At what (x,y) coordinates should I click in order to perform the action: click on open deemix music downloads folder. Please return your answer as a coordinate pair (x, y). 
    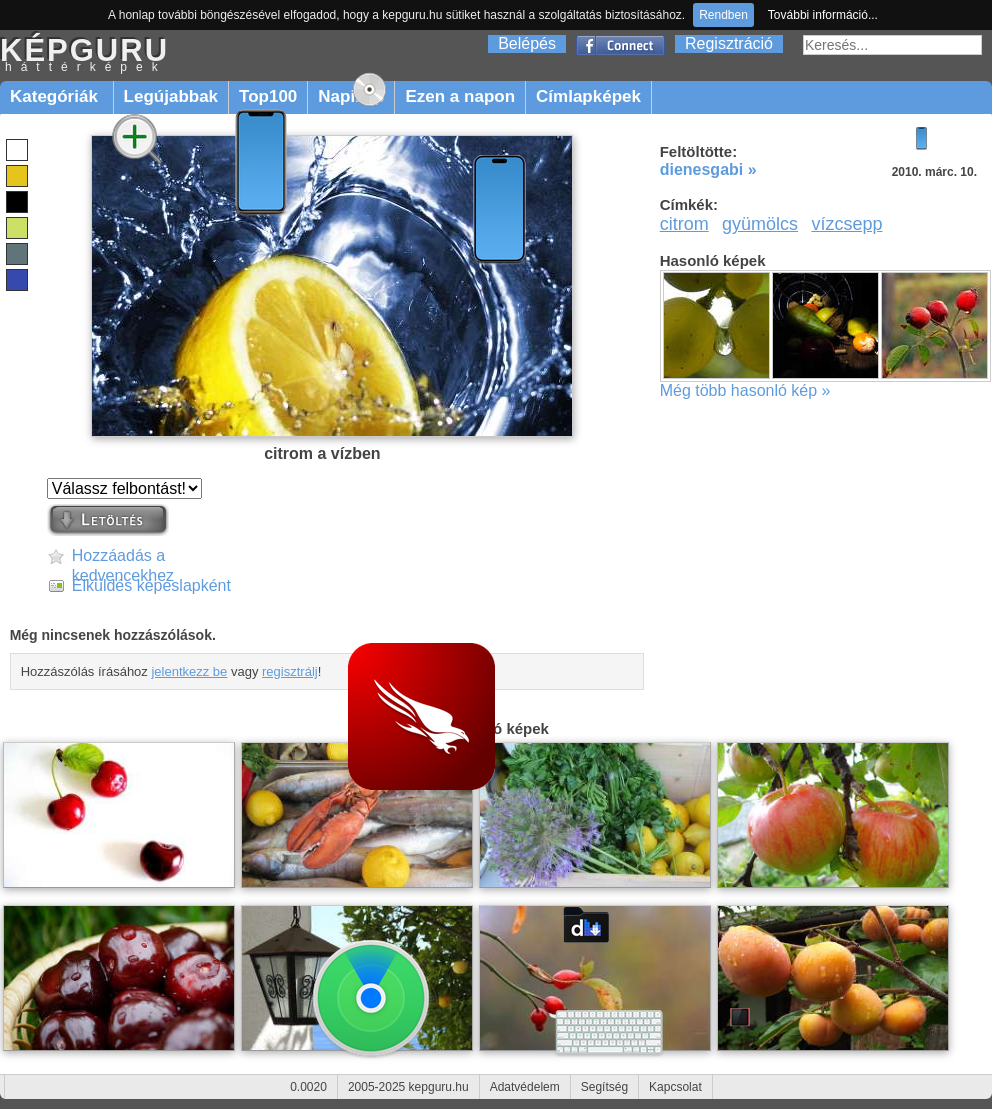
    Looking at the image, I should click on (586, 926).